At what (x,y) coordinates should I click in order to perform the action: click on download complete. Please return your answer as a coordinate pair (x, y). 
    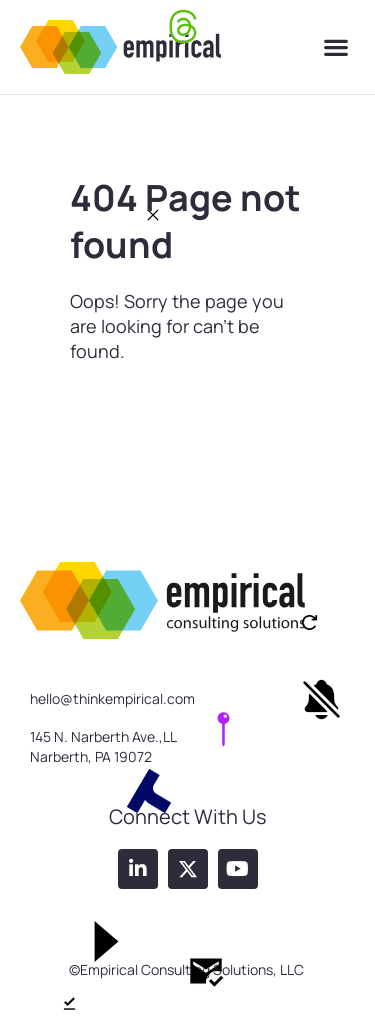
    Looking at the image, I should click on (69, 1003).